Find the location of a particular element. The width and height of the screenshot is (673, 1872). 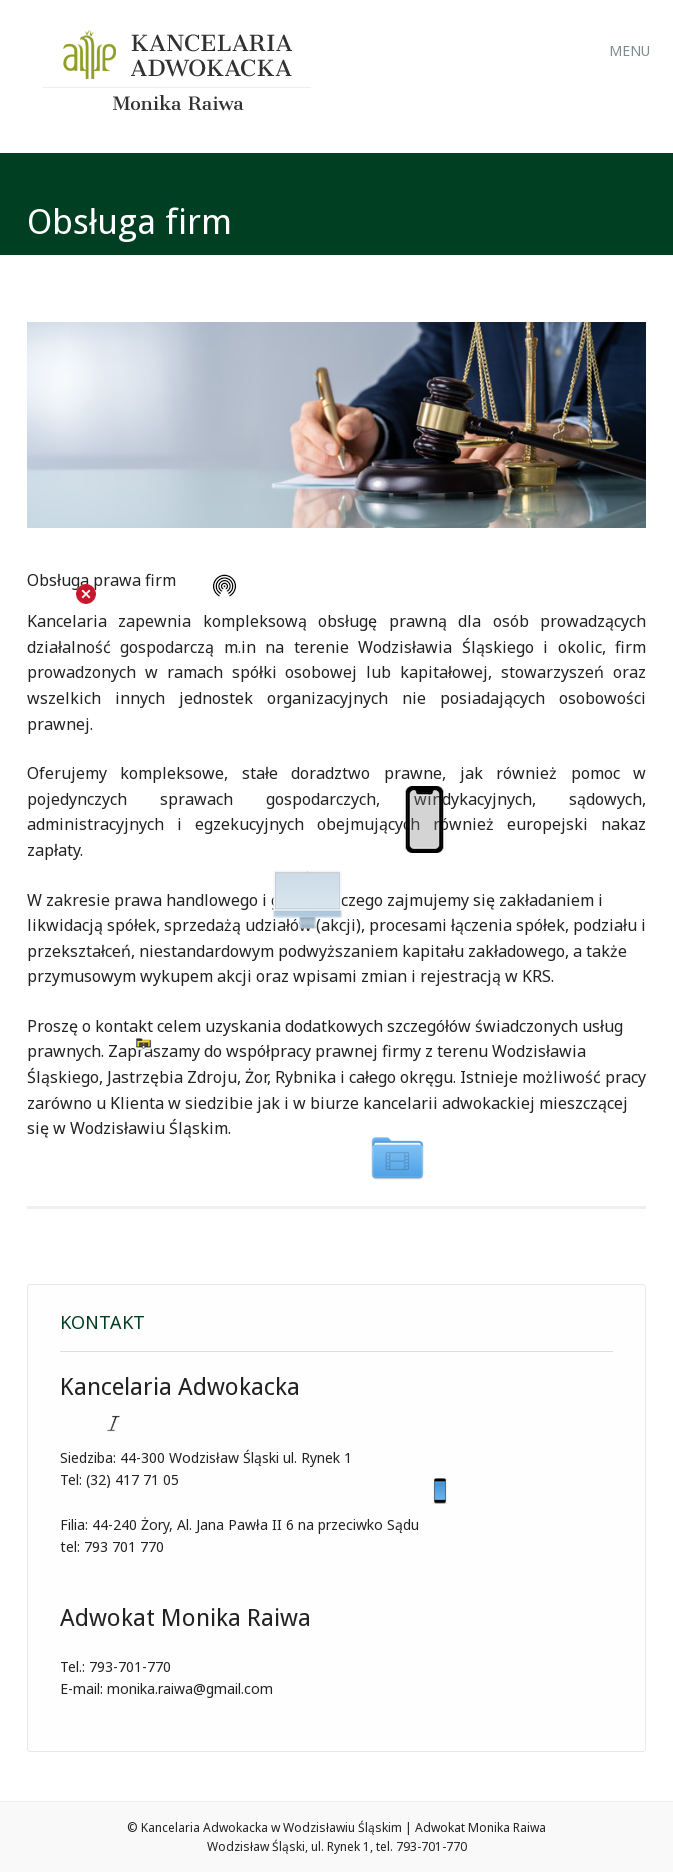

iPhone with Face ID in device sidebar is located at coordinates (424, 819).